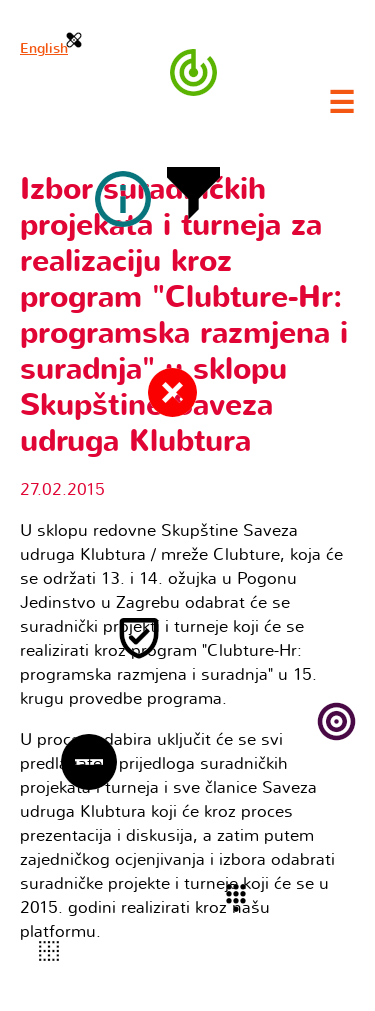 The width and height of the screenshot is (375, 1011). I want to click on set a goal or target, so click(336, 721).